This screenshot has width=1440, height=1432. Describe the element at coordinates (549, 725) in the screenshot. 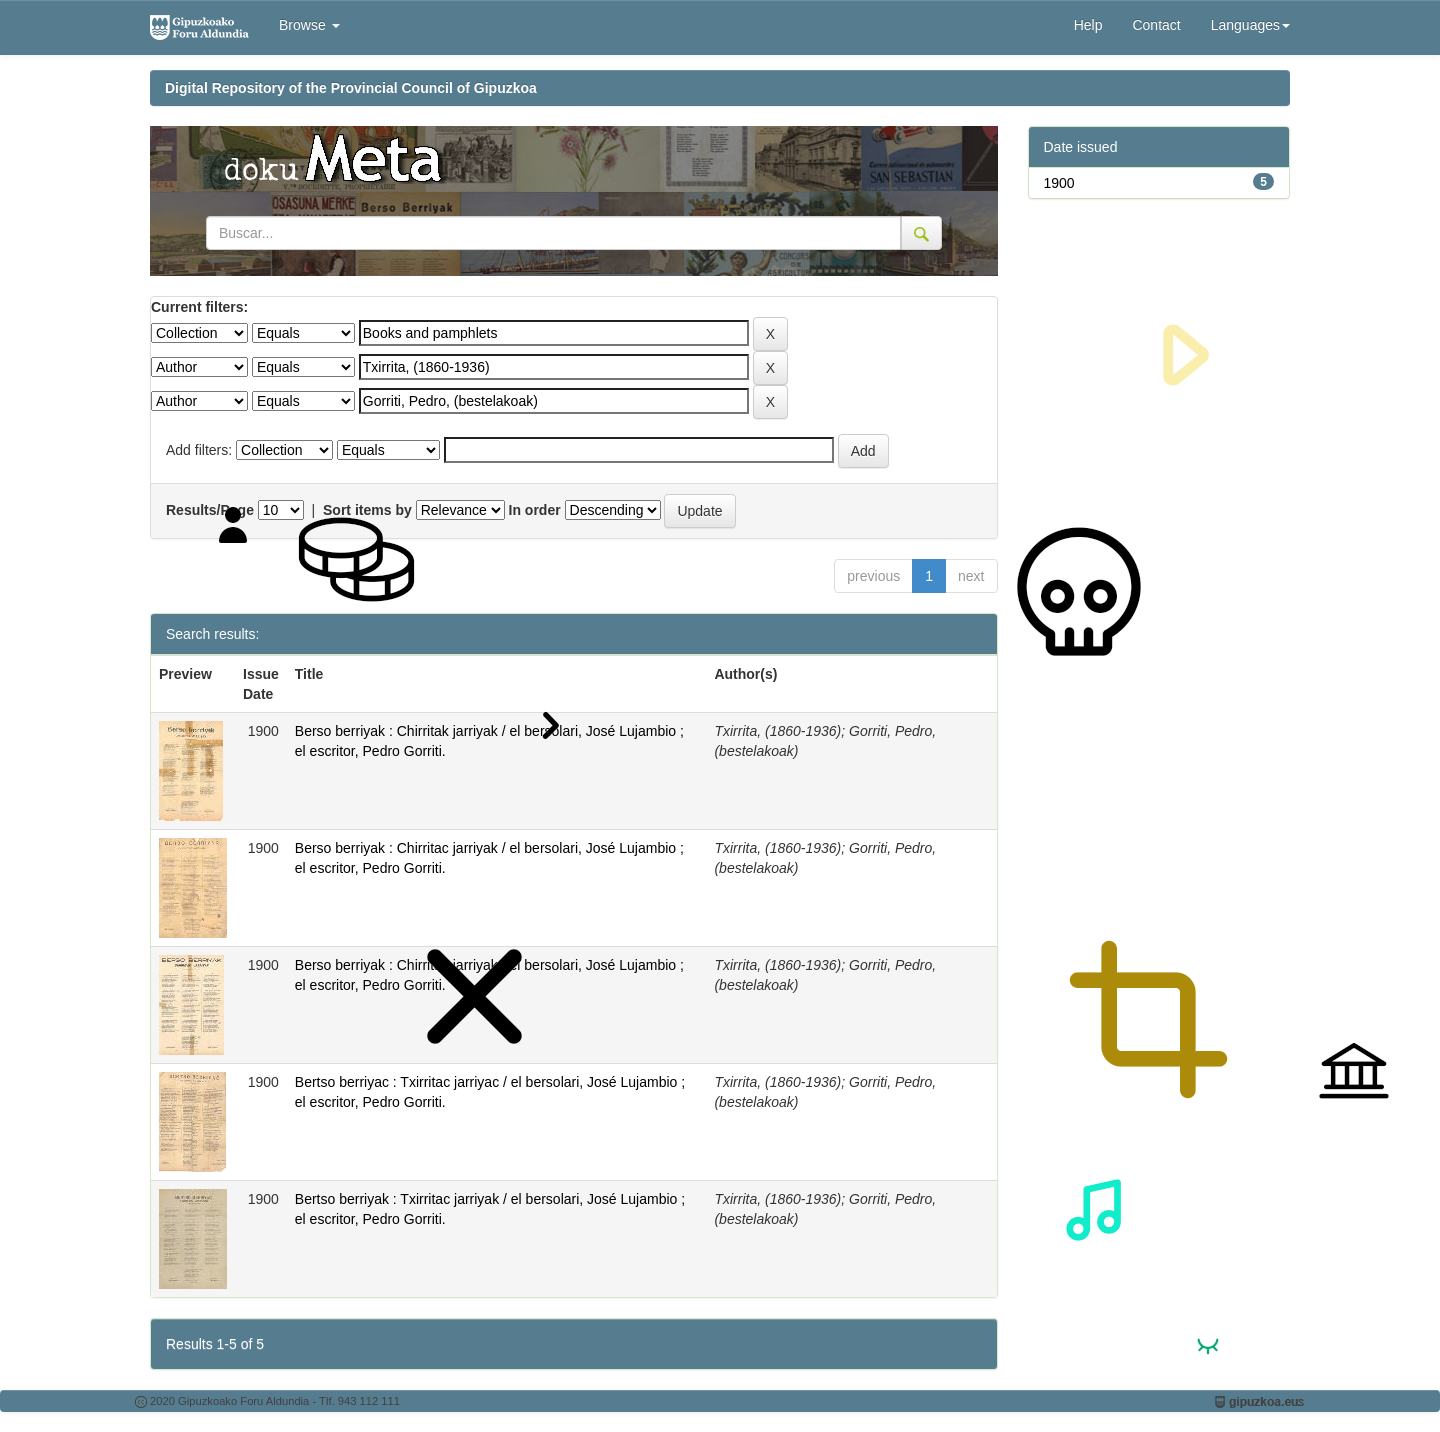

I see `navigate to the next item or screen` at that location.